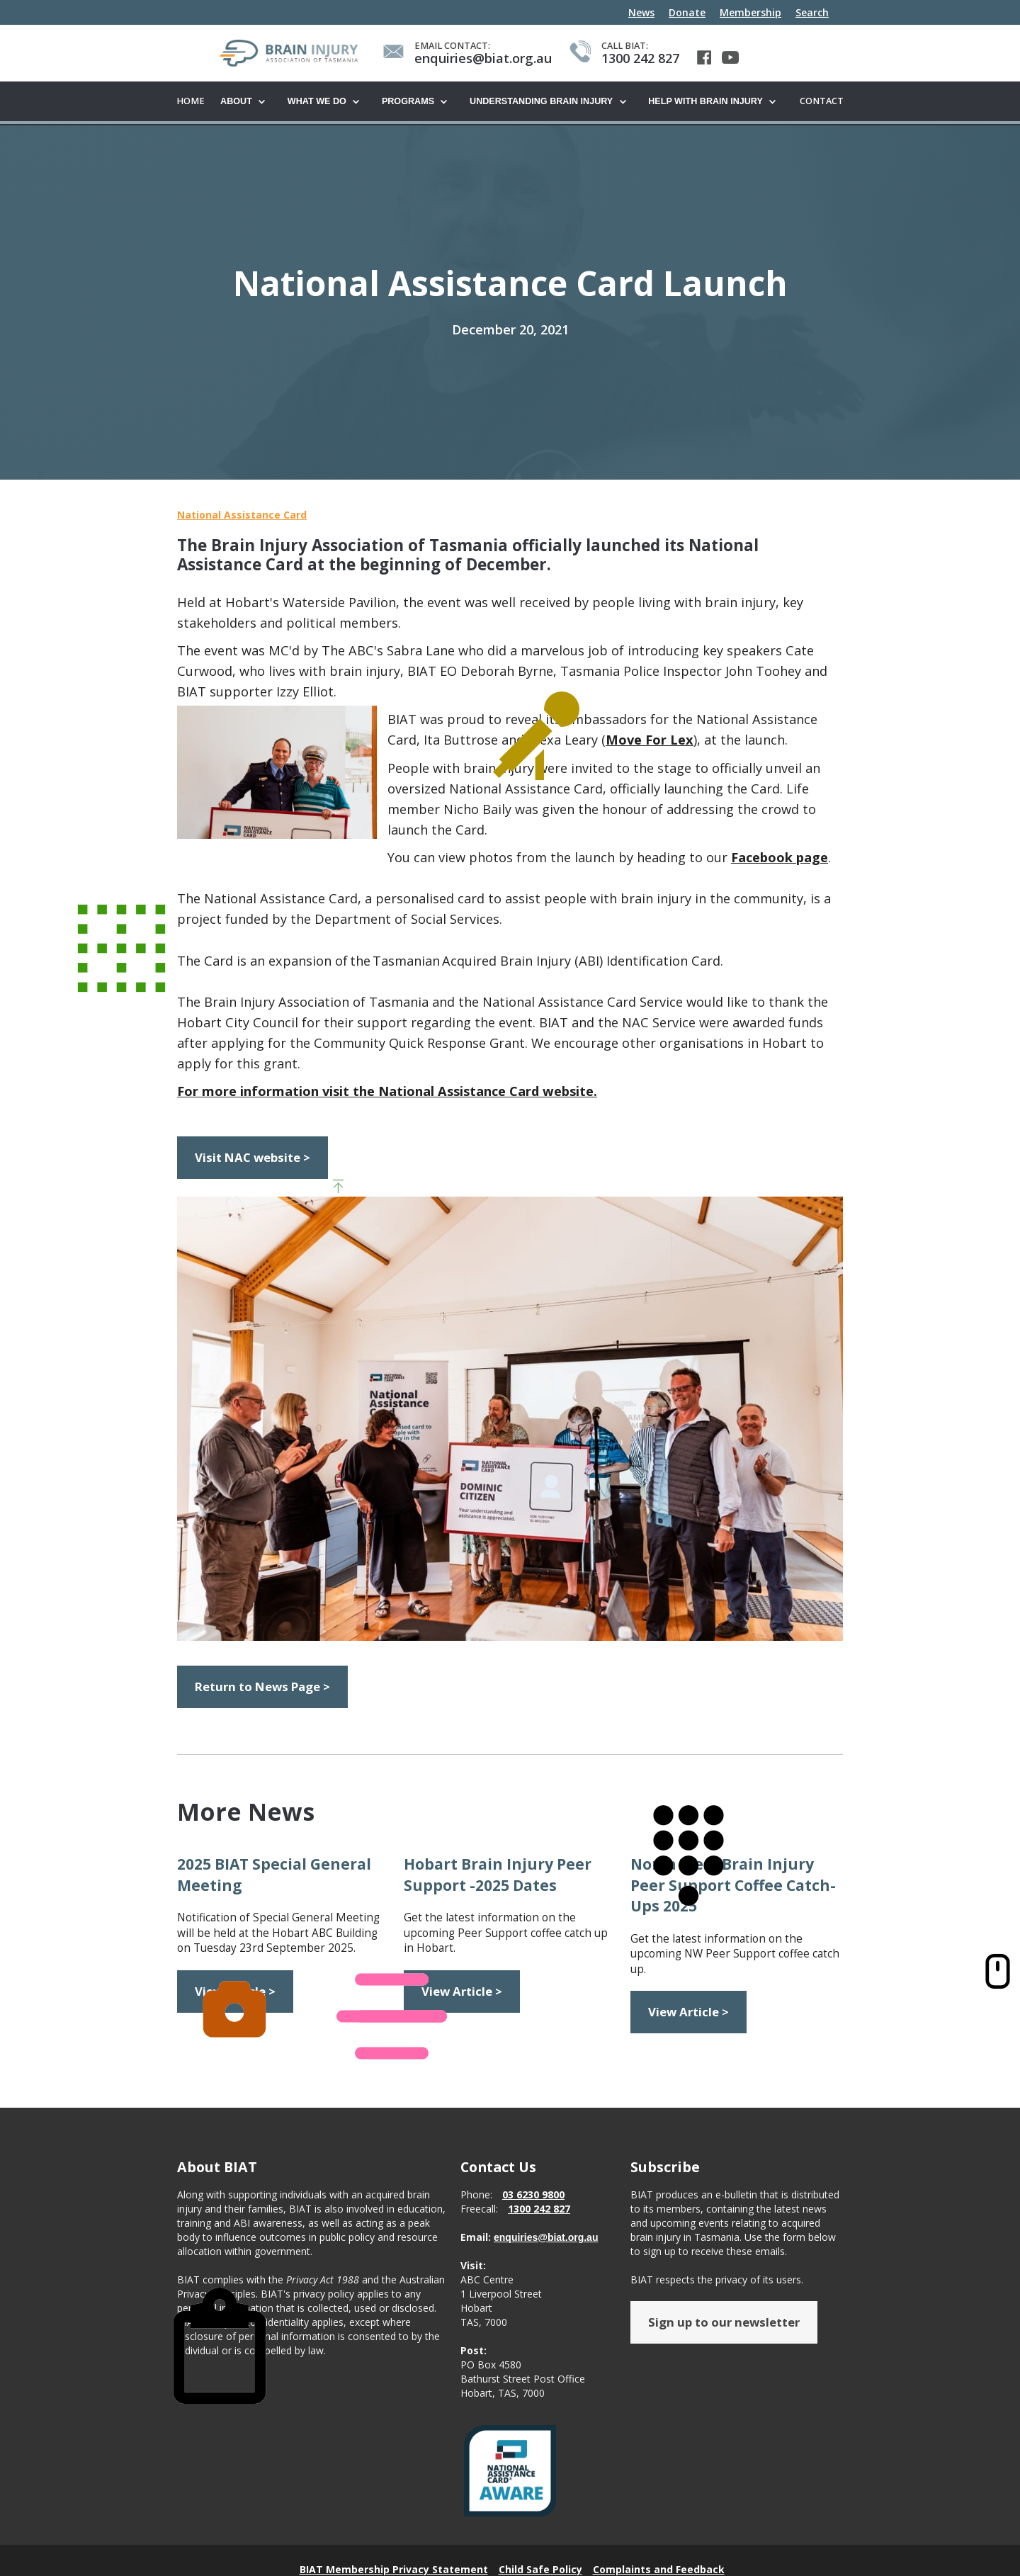 Image resolution: width=1020 pixels, height=2576 pixels. Describe the element at coordinates (688, 1855) in the screenshot. I see `open the phone dial pad` at that location.